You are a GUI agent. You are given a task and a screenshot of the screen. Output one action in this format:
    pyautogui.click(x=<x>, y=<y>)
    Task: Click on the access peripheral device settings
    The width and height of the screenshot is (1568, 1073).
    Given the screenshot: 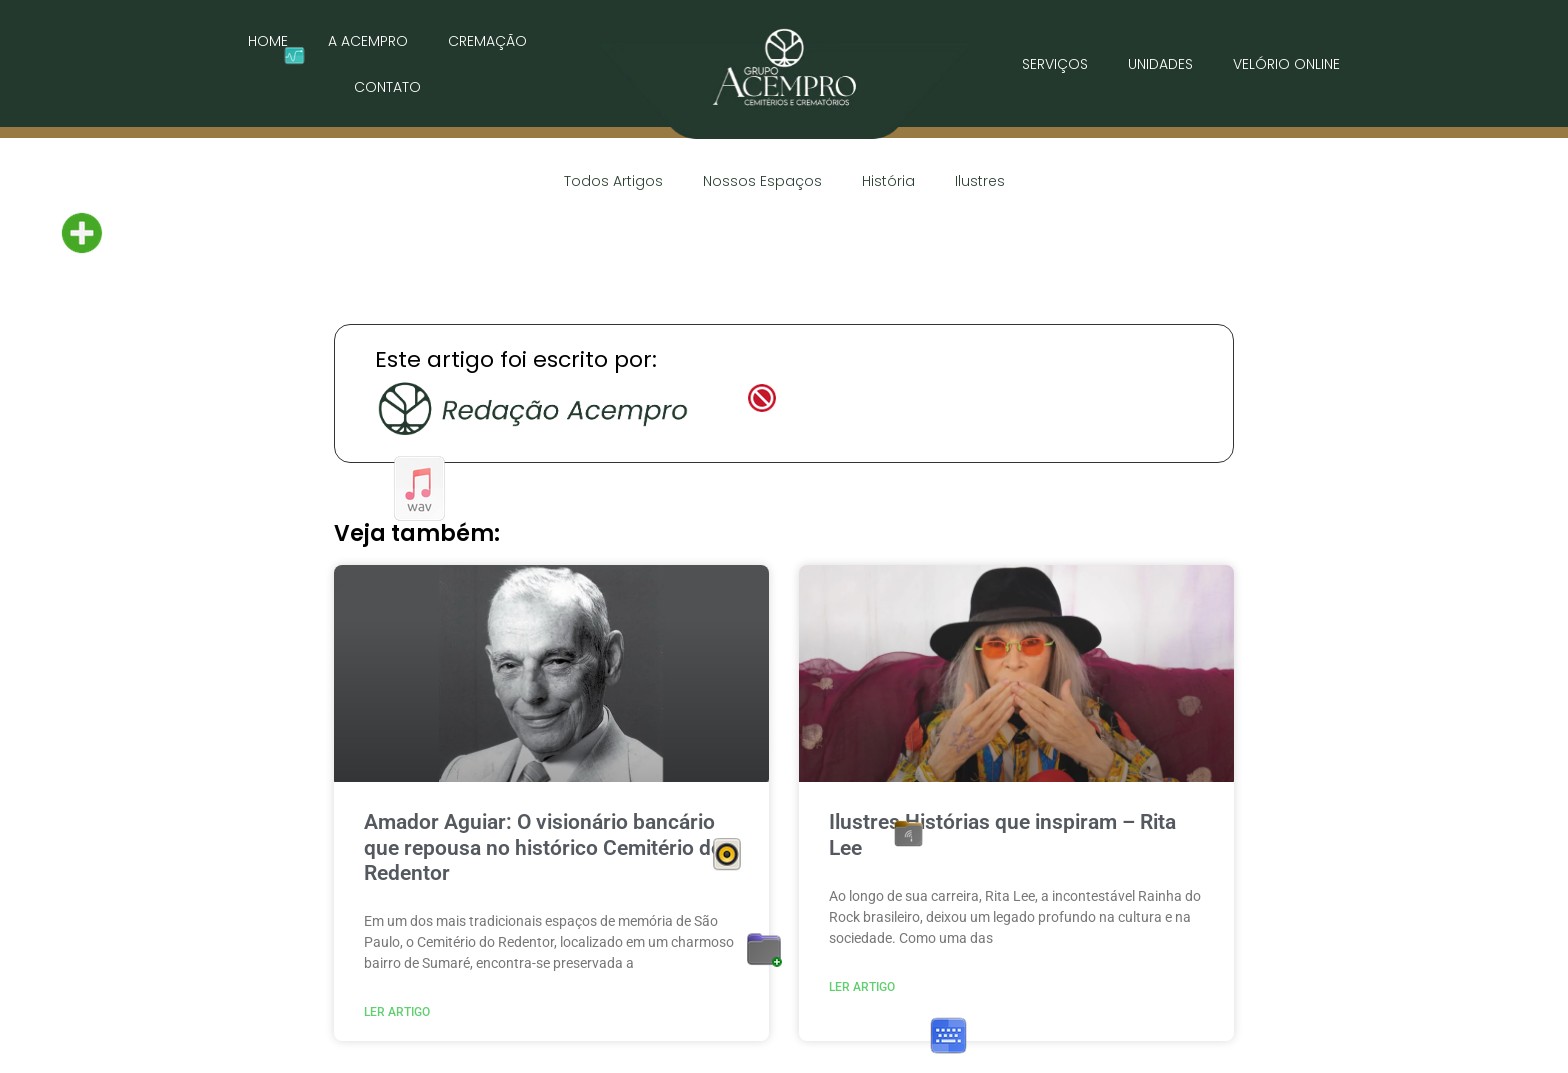 What is the action you would take?
    pyautogui.click(x=948, y=1035)
    